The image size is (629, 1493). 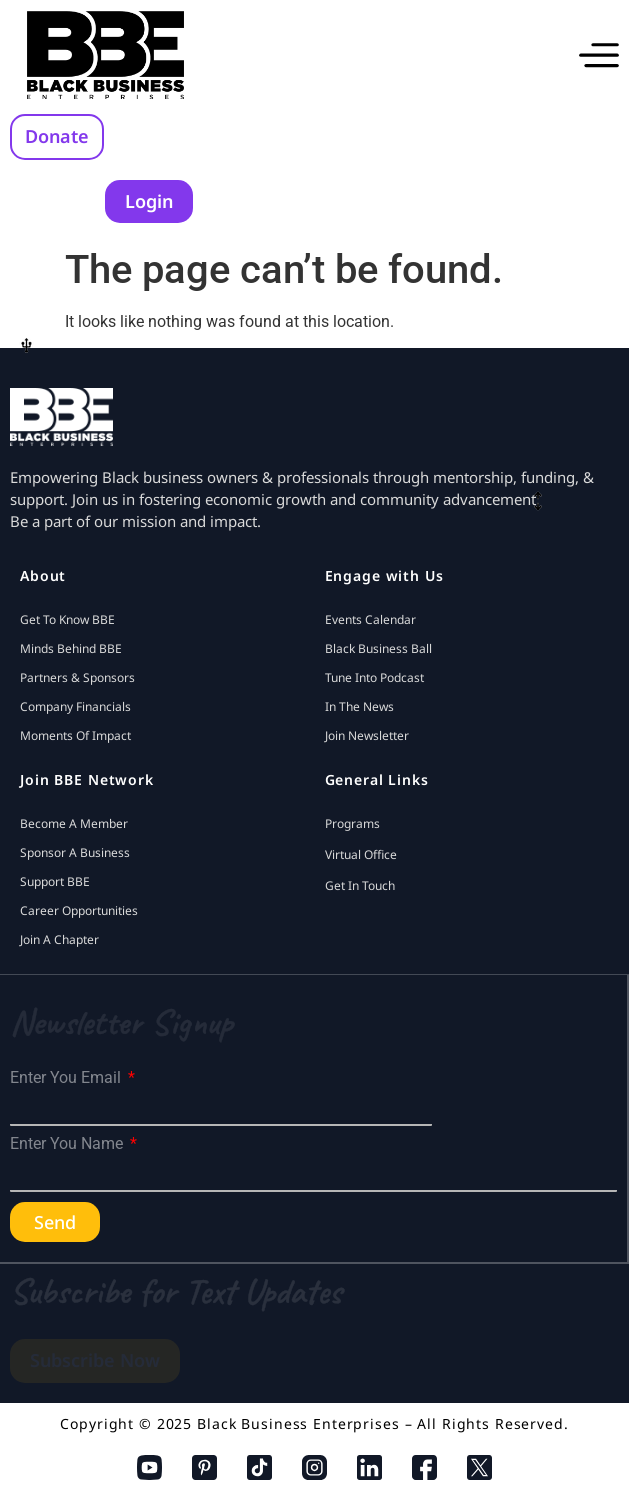 What do you see at coordinates (26, 345) in the screenshot?
I see `connect a USB device` at bounding box center [26, 345].